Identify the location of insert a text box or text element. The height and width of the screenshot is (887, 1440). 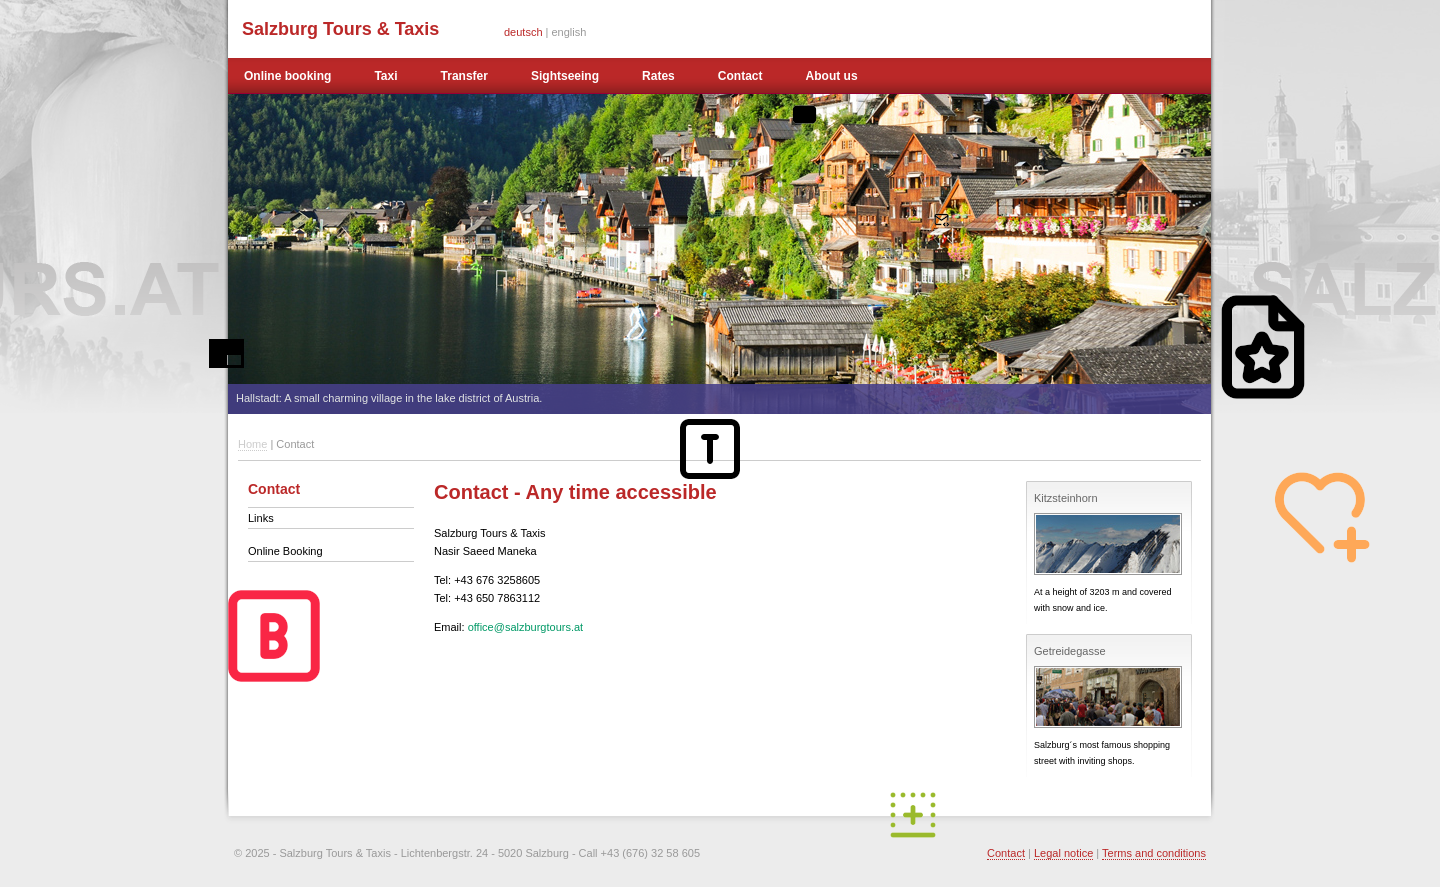
(710, 449).